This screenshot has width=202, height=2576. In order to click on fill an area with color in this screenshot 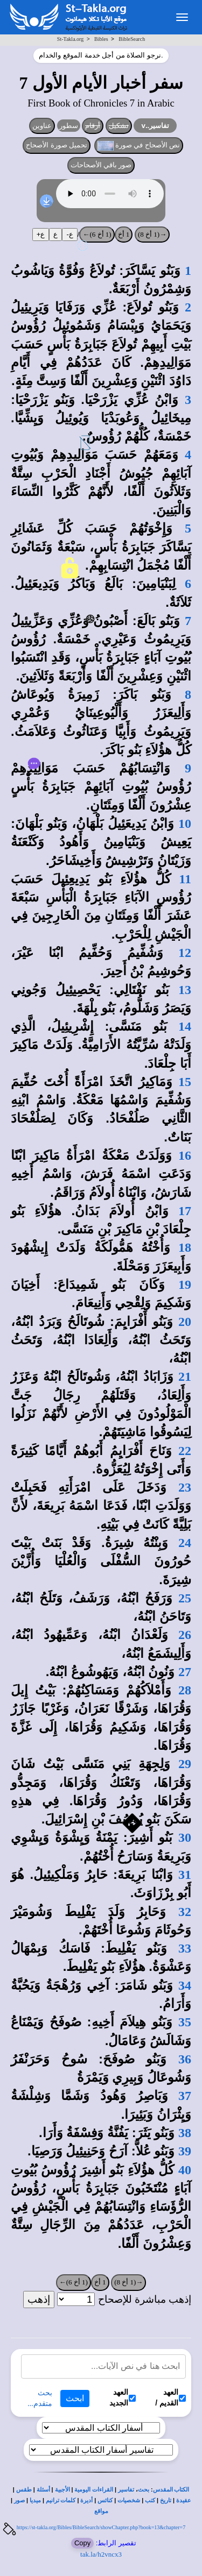, I will do `click(9, 2529)`.